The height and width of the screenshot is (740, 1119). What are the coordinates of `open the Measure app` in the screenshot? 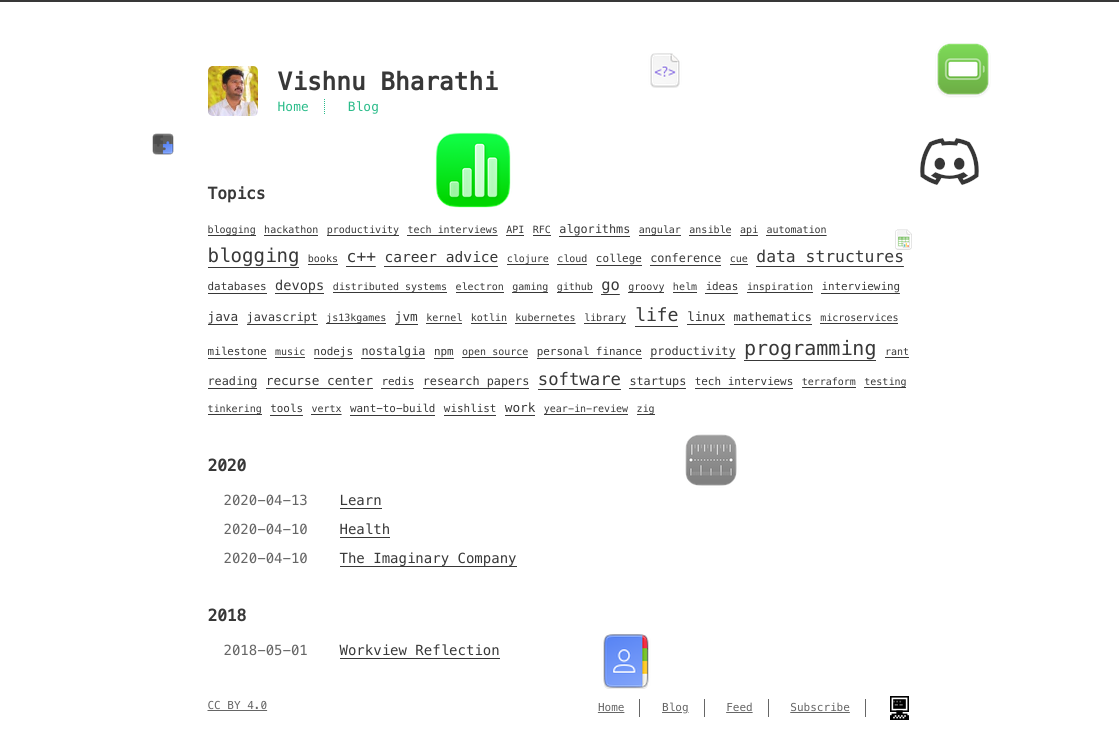 It's located at (711, 460).